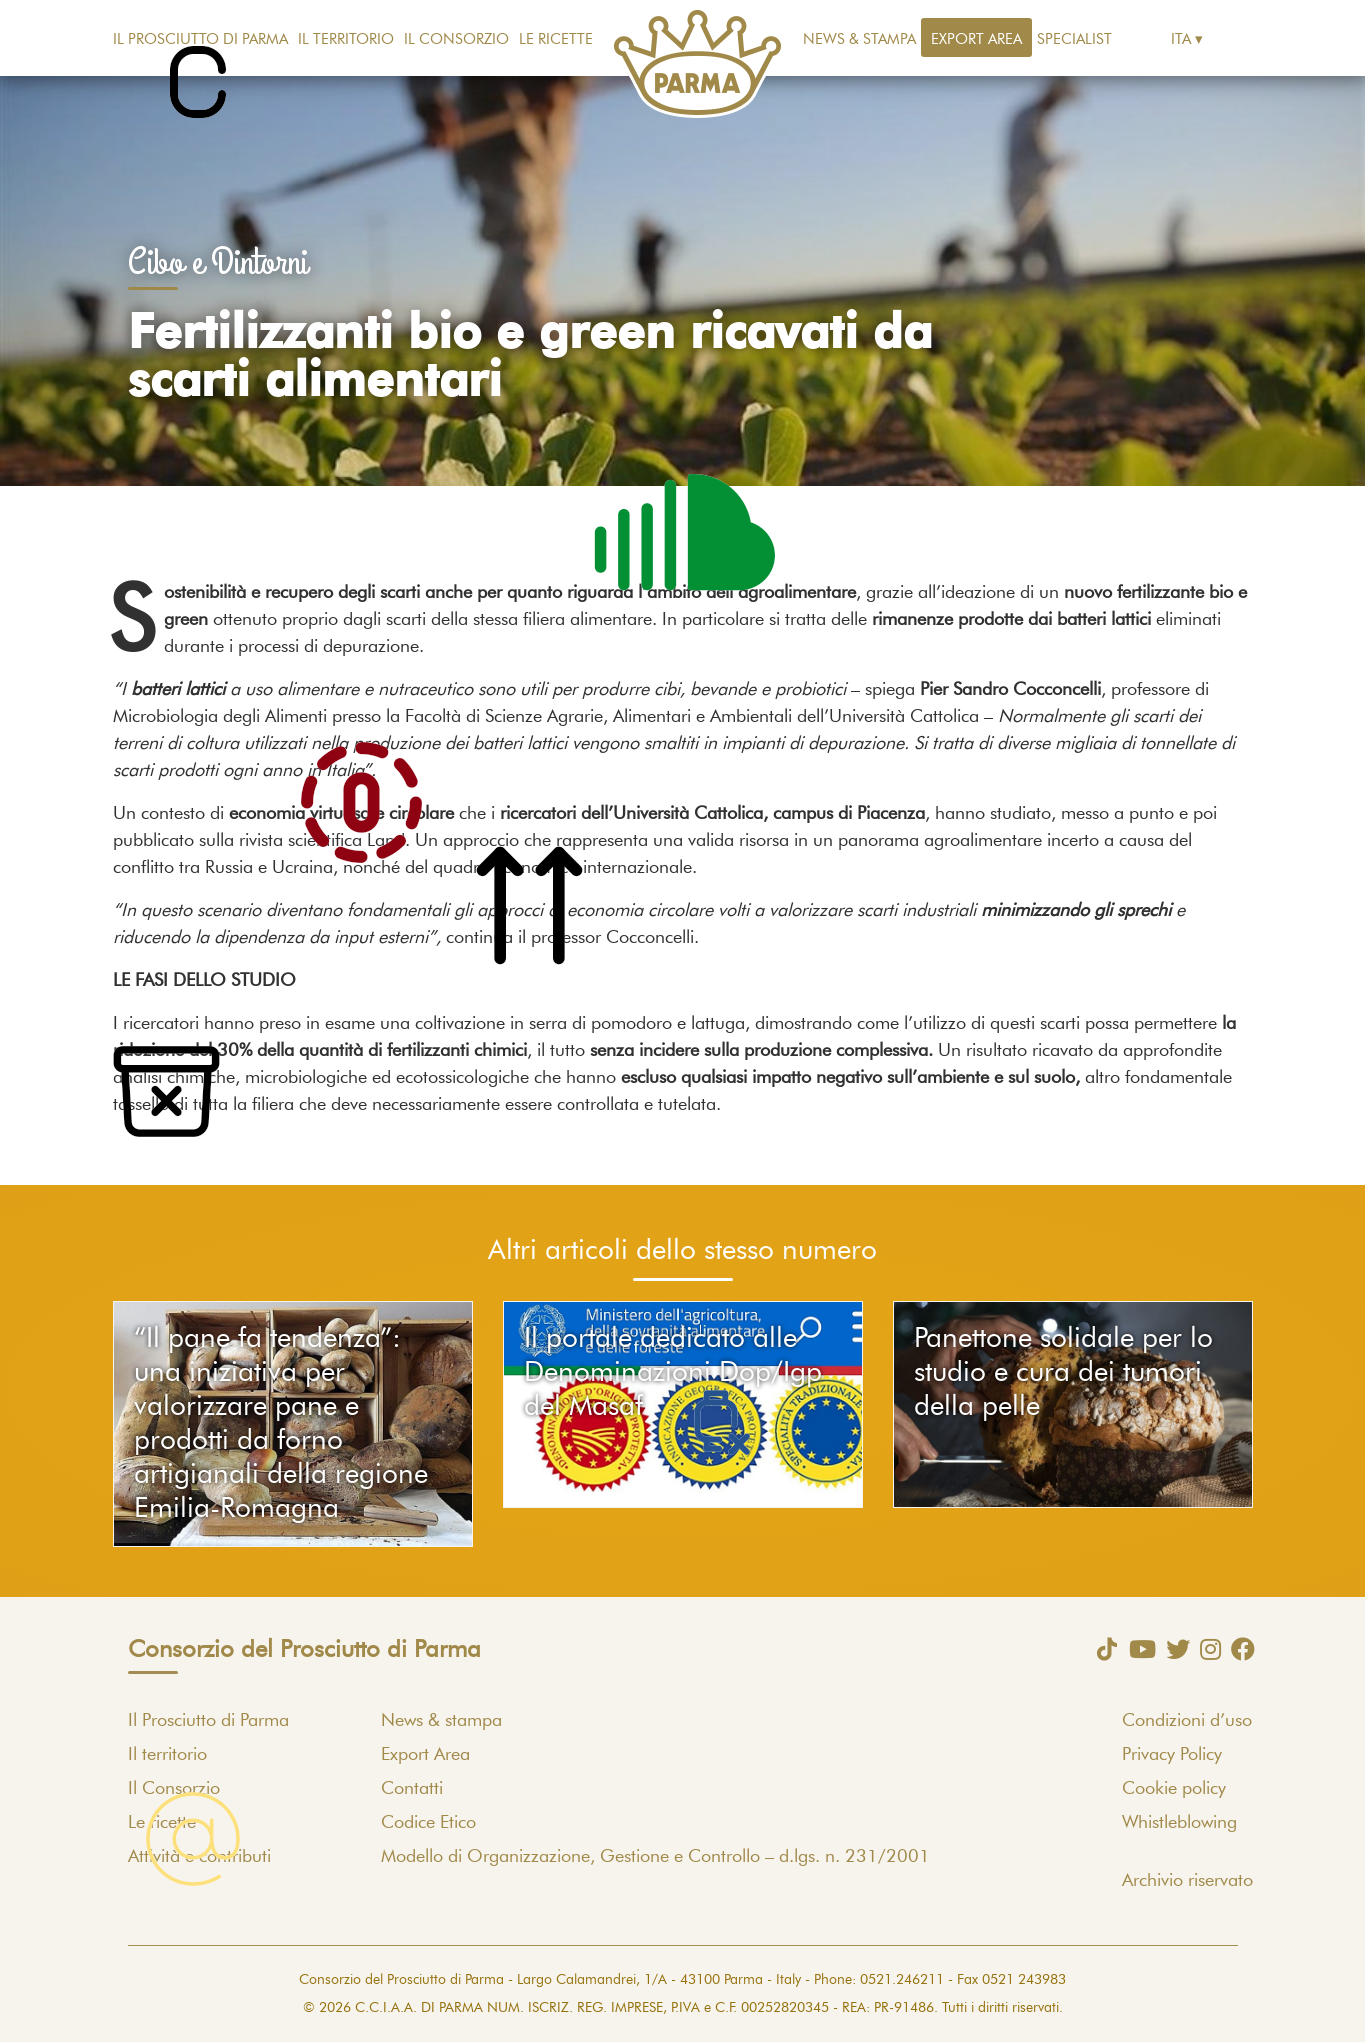 This screenshot has height=2042, width=1365. I want to click on disconnect or unpair smartwatch, so click(716, 1421).